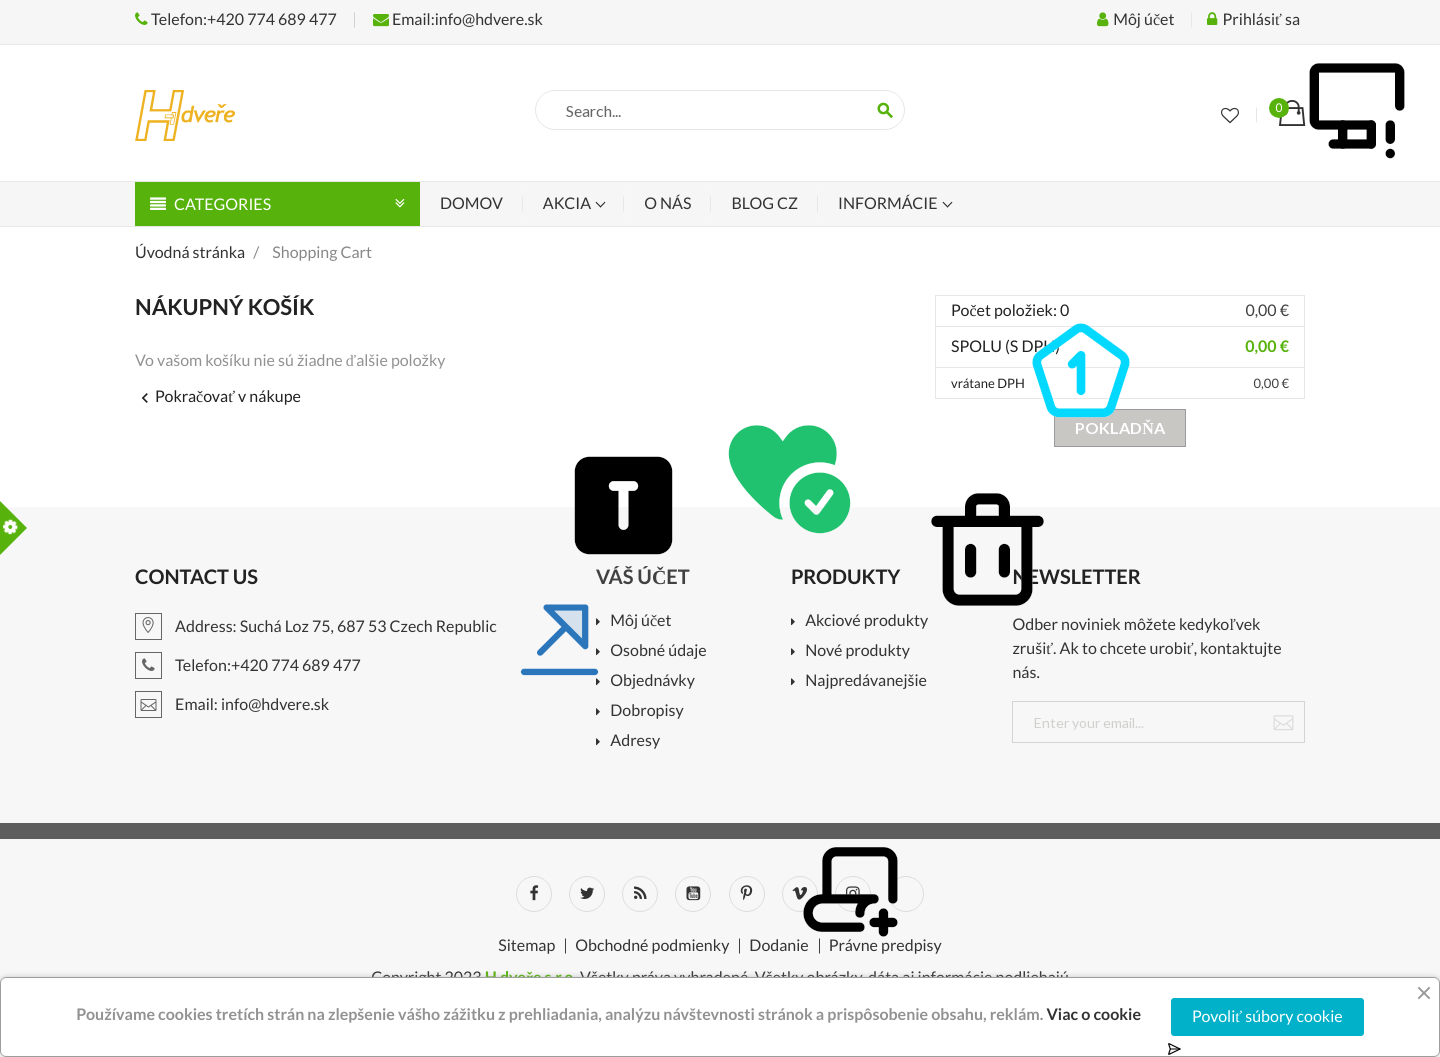 The width and height of the screenshot is (1440, 1057). What do you see at coordinates (1081, 373) in the screenshot?
I see `indicates first step or priority level one` at bounding box center [1081, 373].